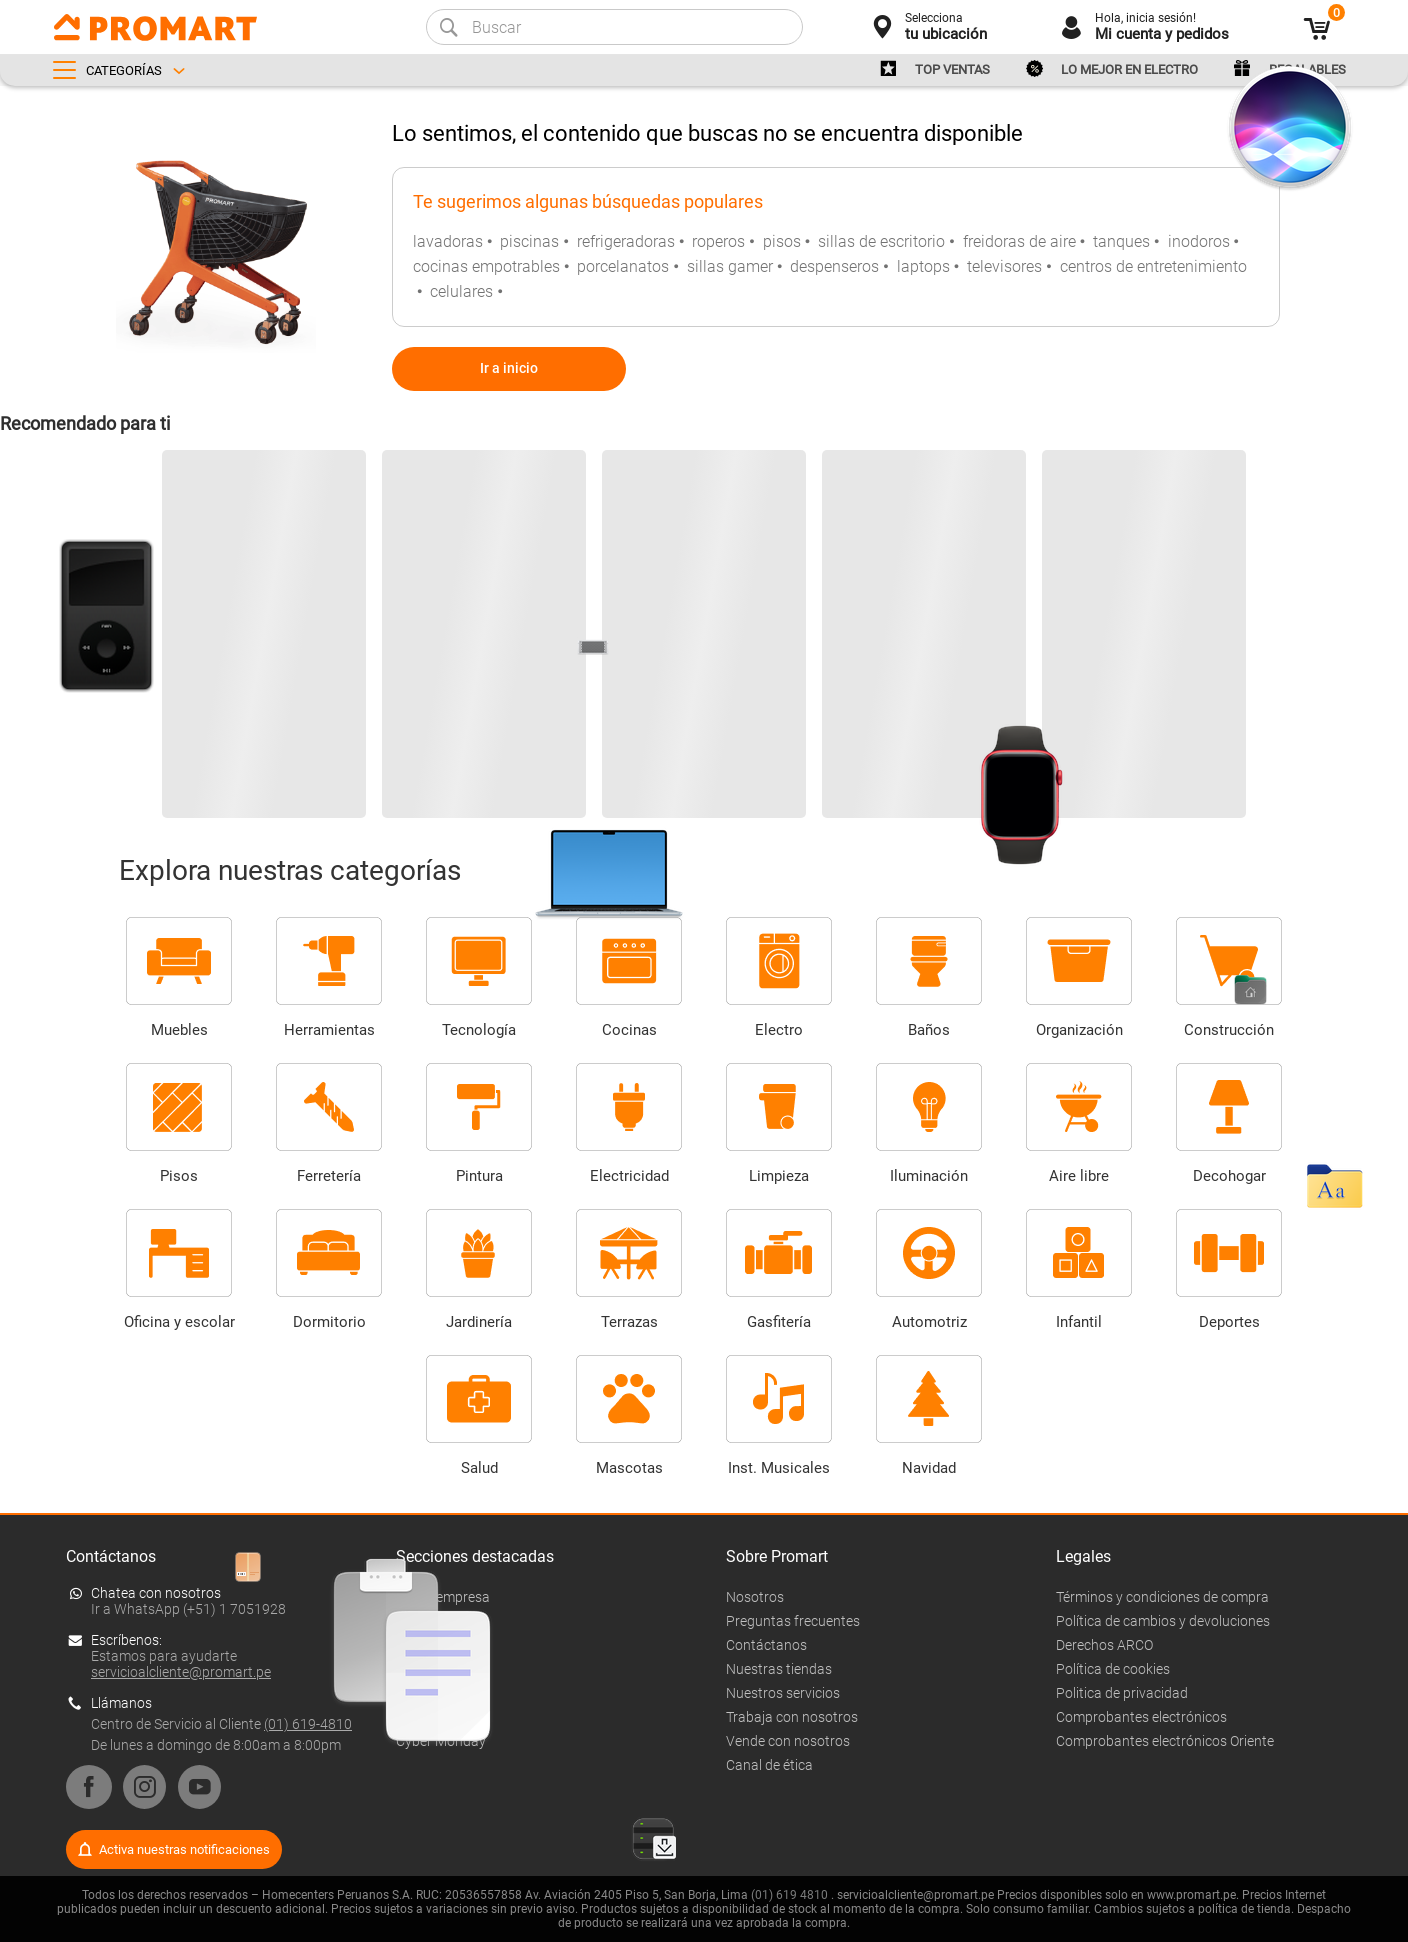 The height and width of the screenshot is (1942, 1408). What do you see at coordinates (1334, 1187) in the screenshot?
I see `open fonts folder` at bounding box center [1334, 1187].